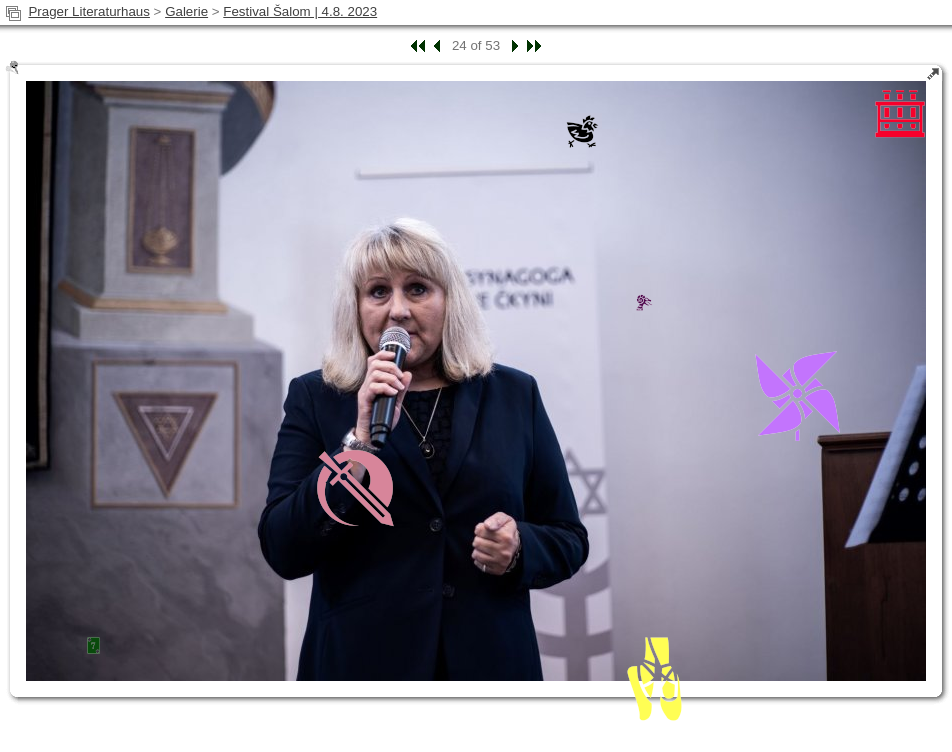  I want to click on seven of spades playing card, so click(93, 645).